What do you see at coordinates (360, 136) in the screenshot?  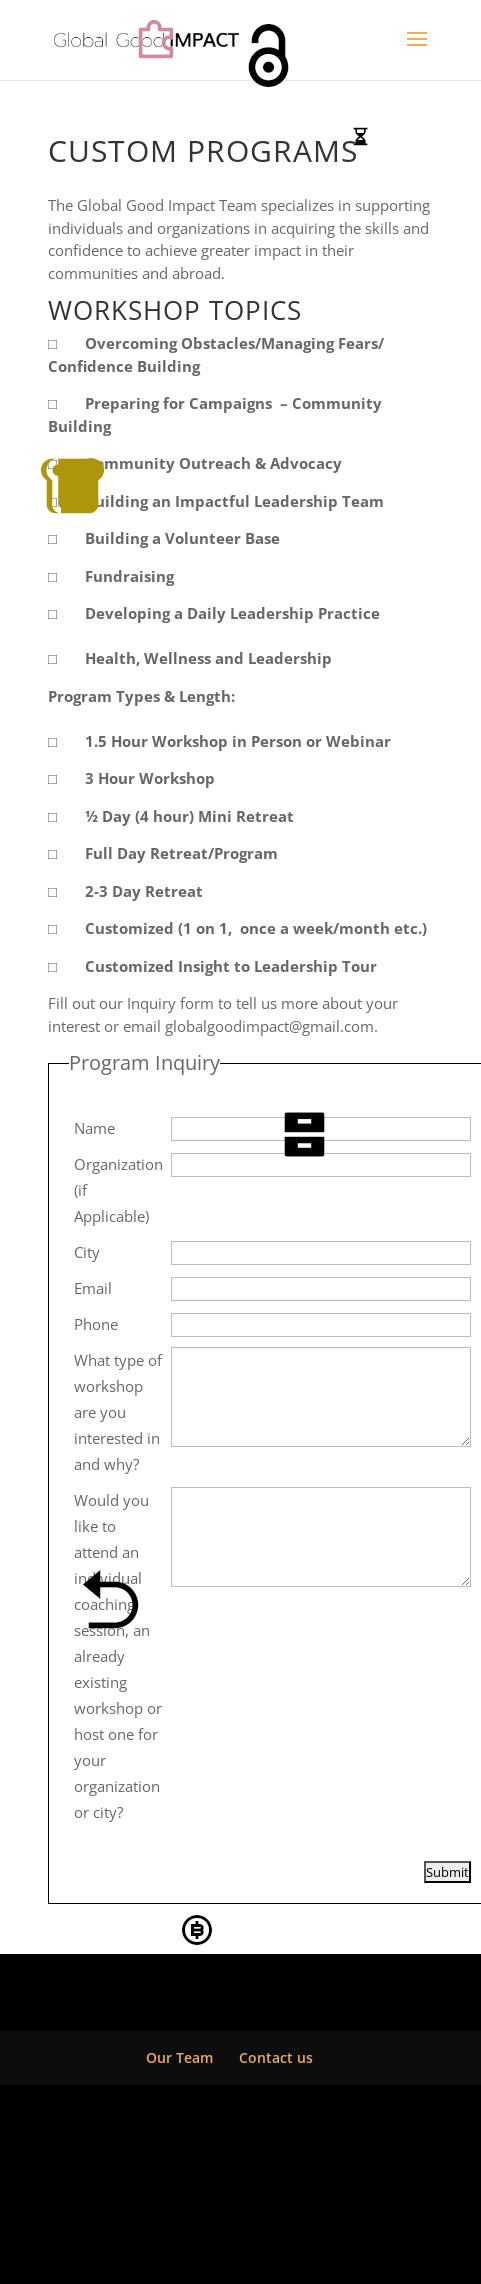 I see `indicates a process is loading or in progress` at bounding box center [360, 136].